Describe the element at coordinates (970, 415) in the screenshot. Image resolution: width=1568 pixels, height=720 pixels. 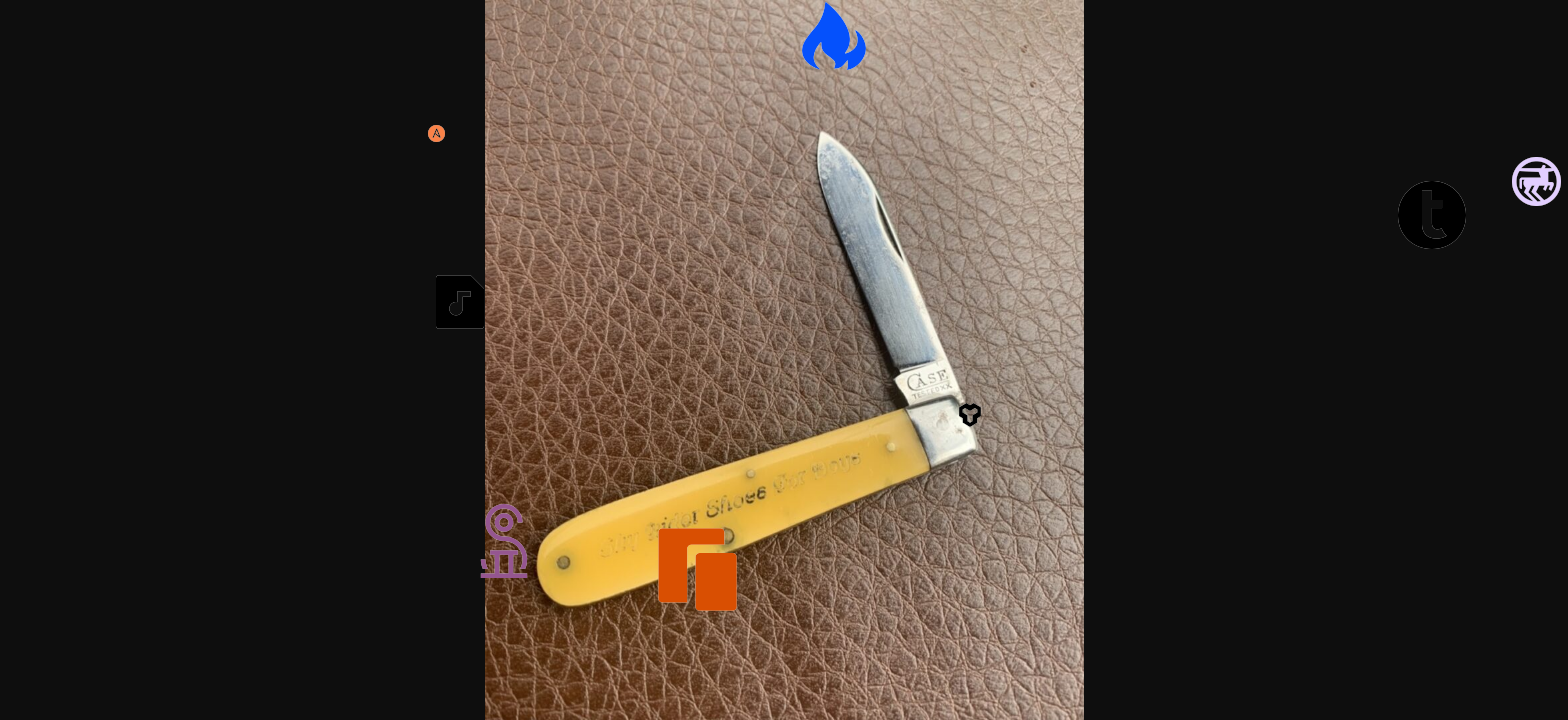
I see `youhodler app or service logo` at that location.